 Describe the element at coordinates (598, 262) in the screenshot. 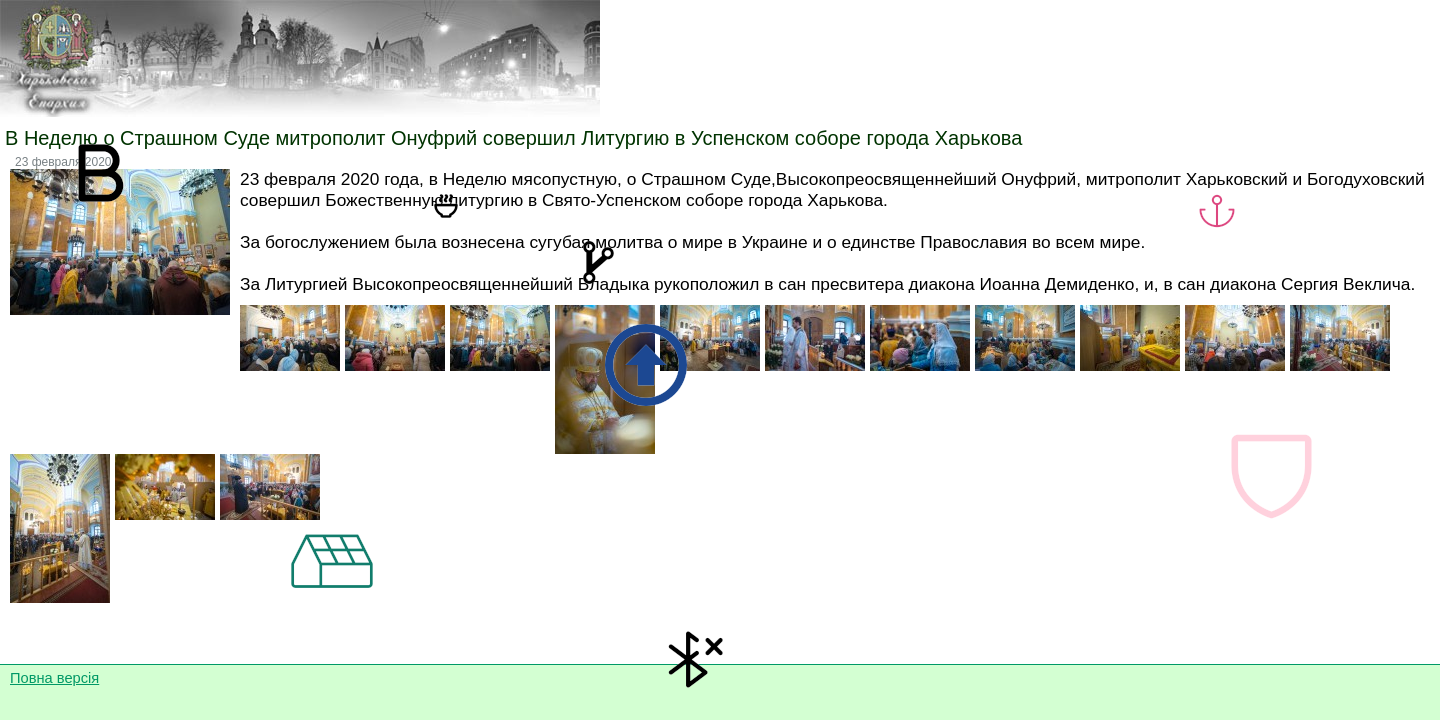

I see `view repository branches` at that location.